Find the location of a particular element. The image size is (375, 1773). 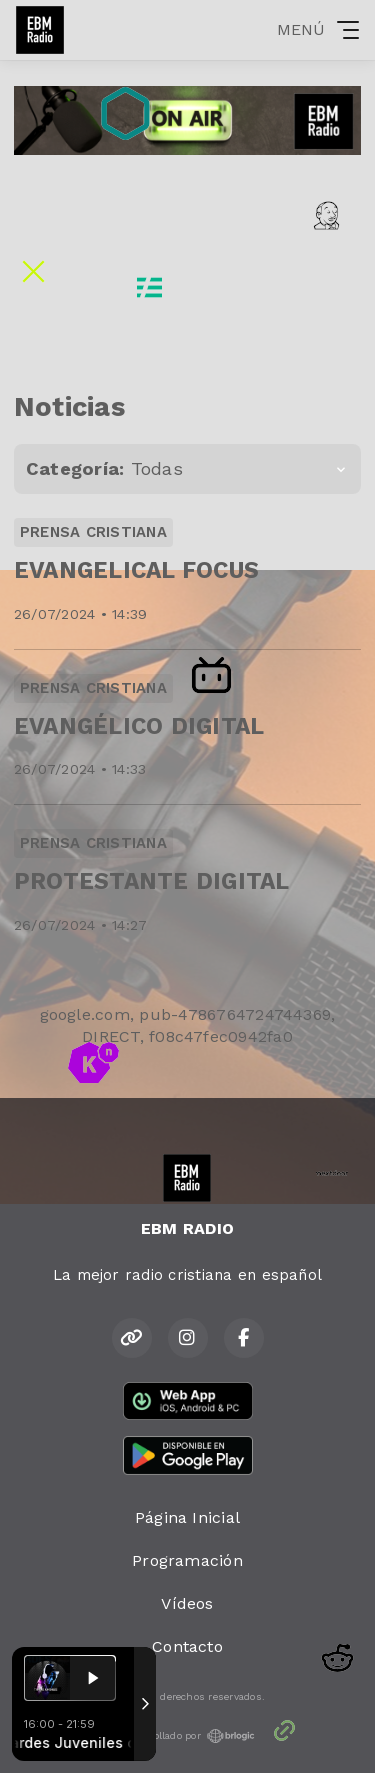

open the nextdoor app is located at coordinates (332, 1173).